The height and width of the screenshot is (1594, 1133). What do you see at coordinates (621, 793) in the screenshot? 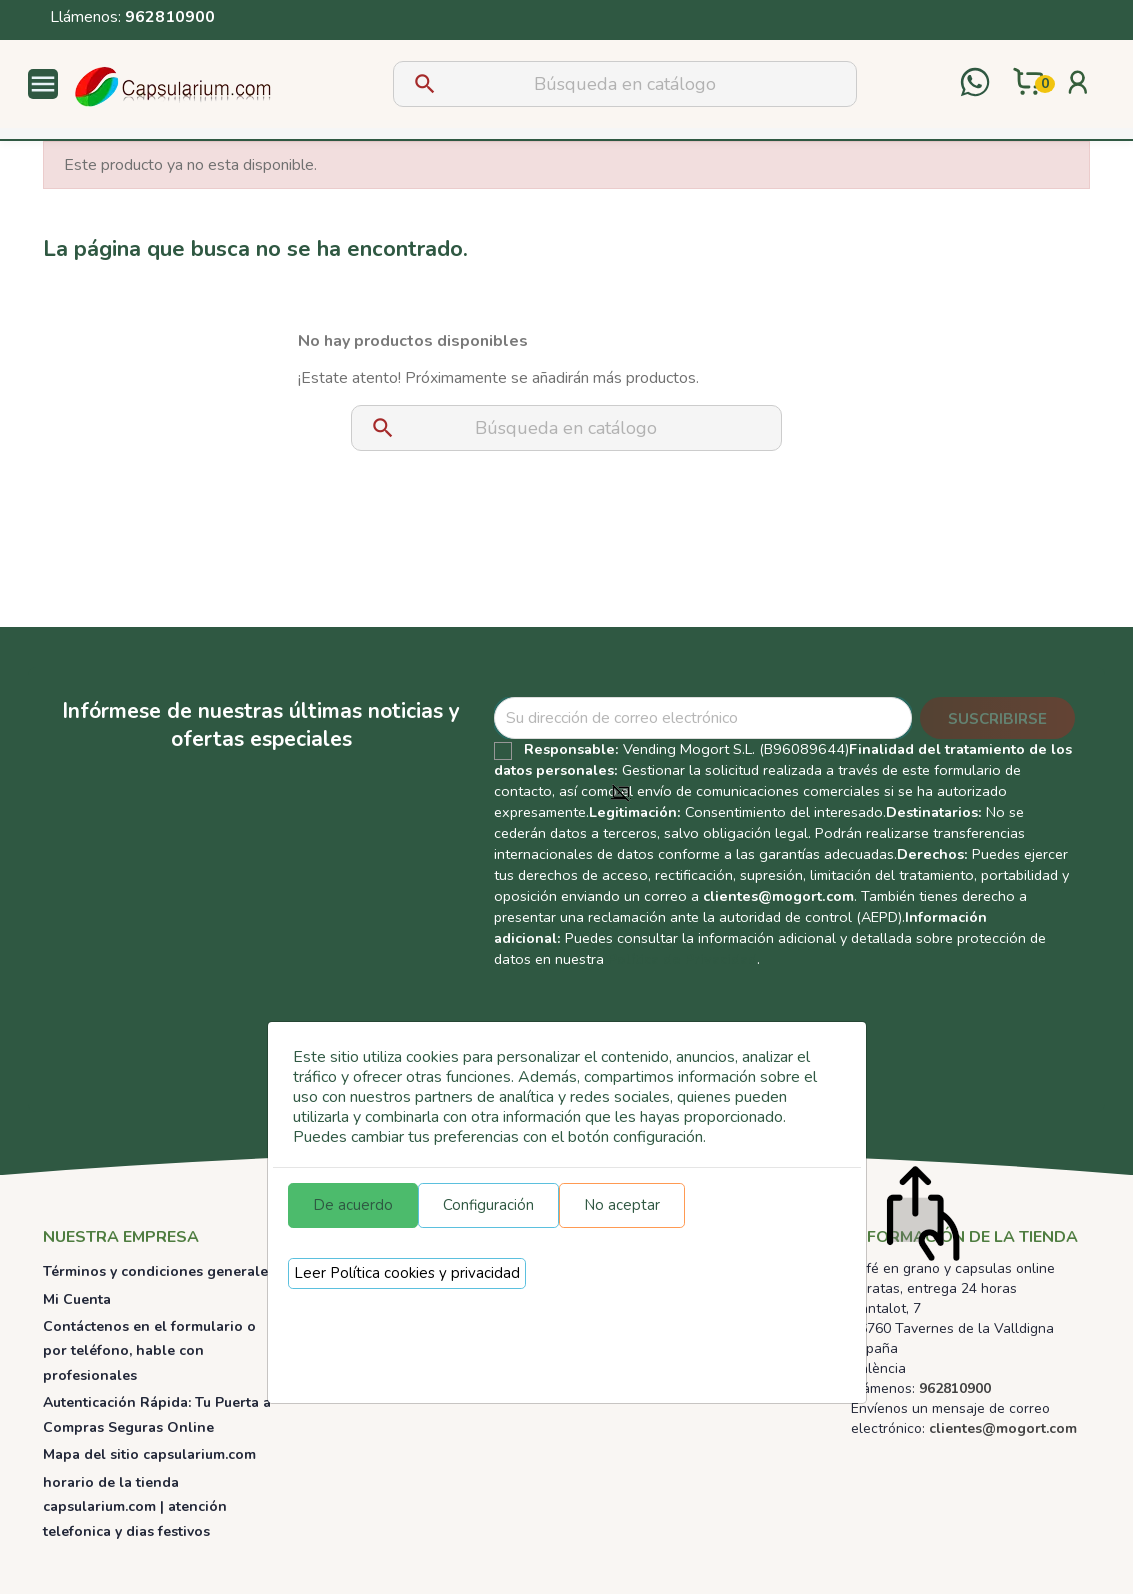
I see `stop sharing your screen` at bounding box center [621, 793].